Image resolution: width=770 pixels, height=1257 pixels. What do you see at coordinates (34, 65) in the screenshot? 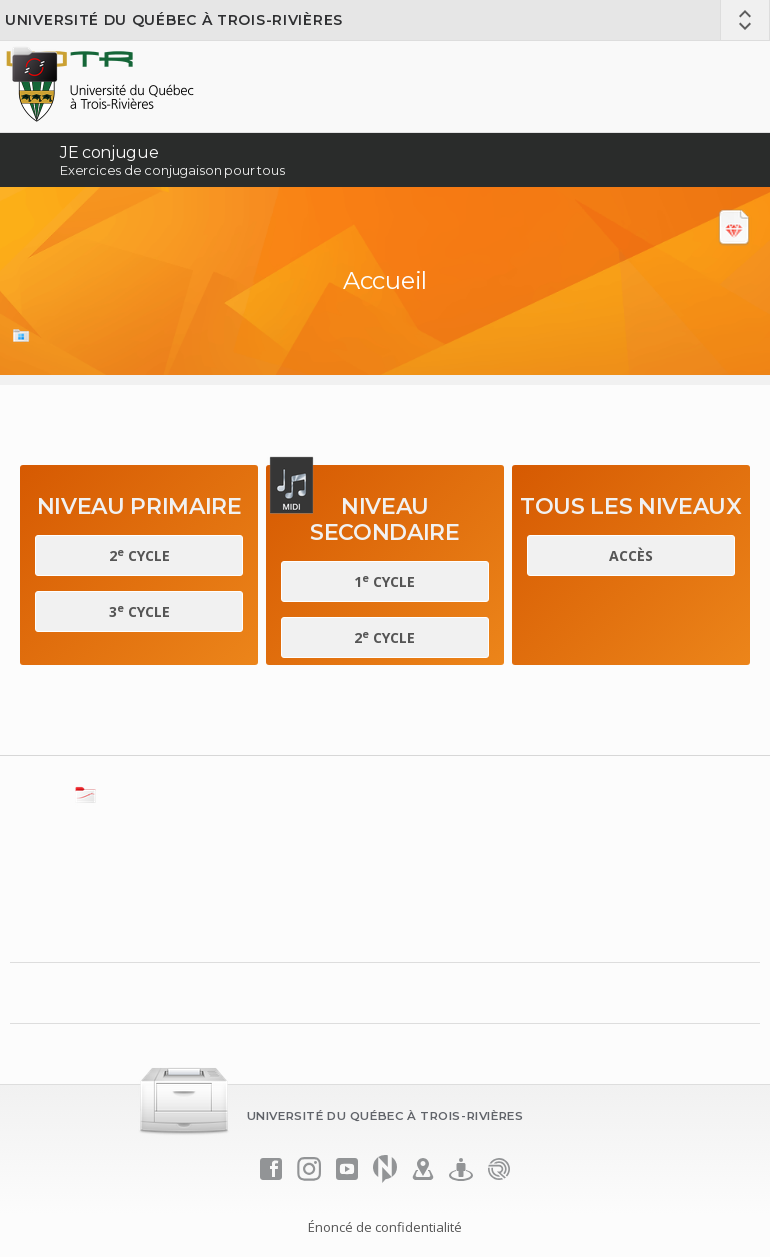
I see `folder containing OpenShift project files` at bounding box center [34, 65].